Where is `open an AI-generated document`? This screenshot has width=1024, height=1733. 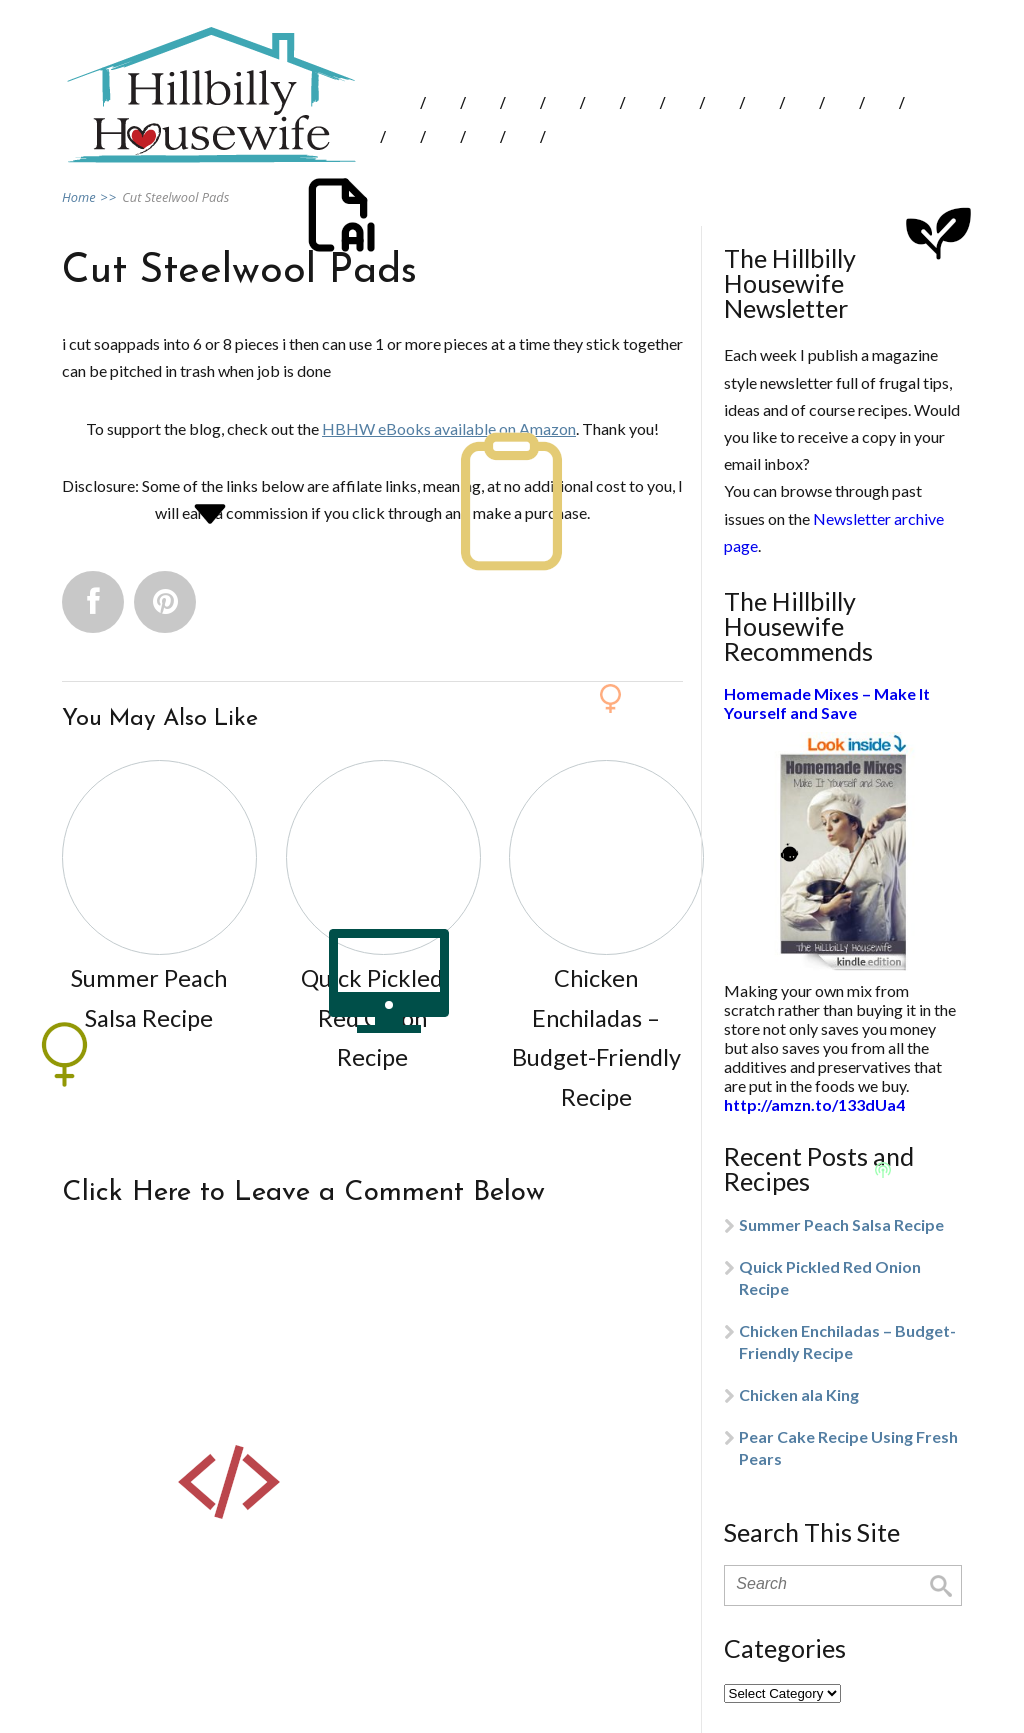
open an AI-generated document is located at coordinates (338, 215).